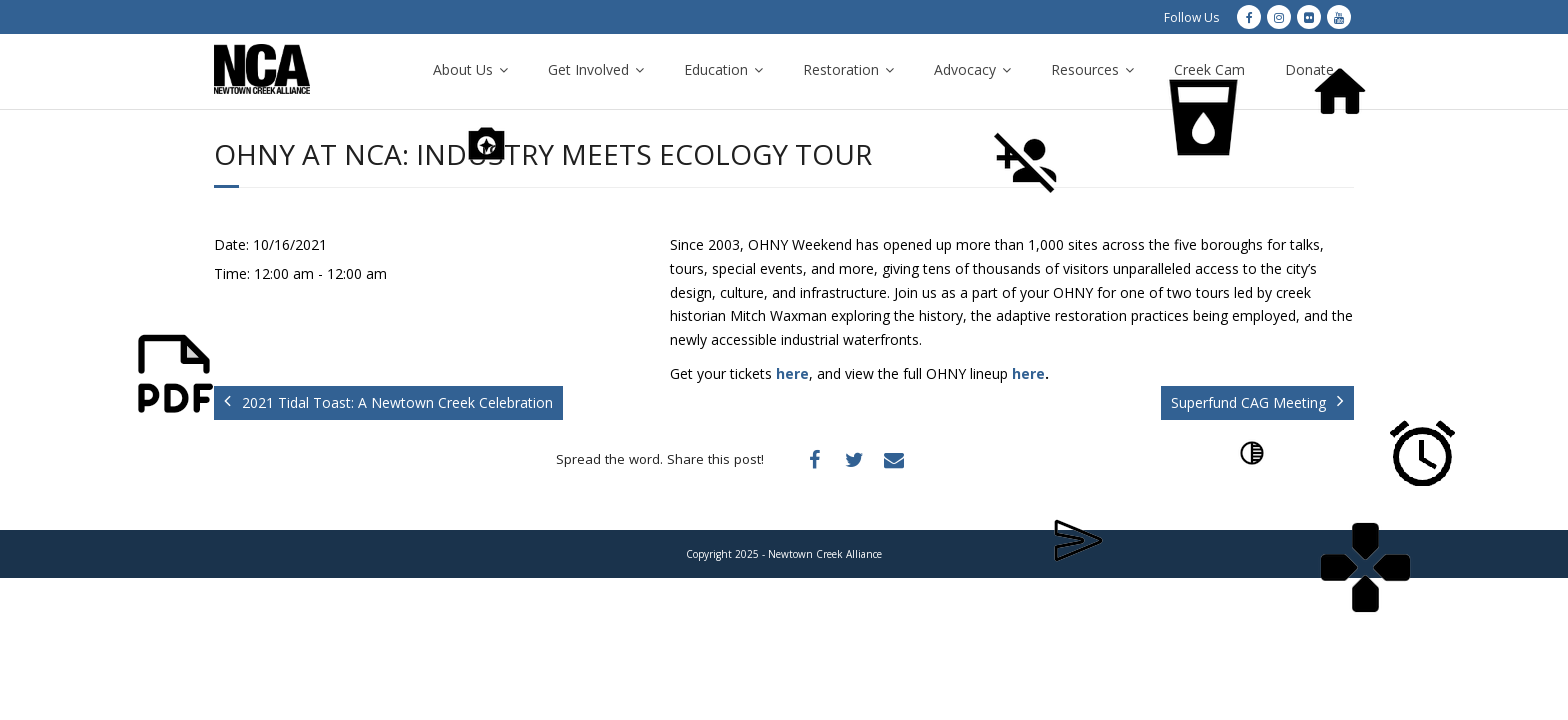  Describe the element at coordinates (1252, 453) in the screenshot. I see `adjust image contrast settings` at that location.